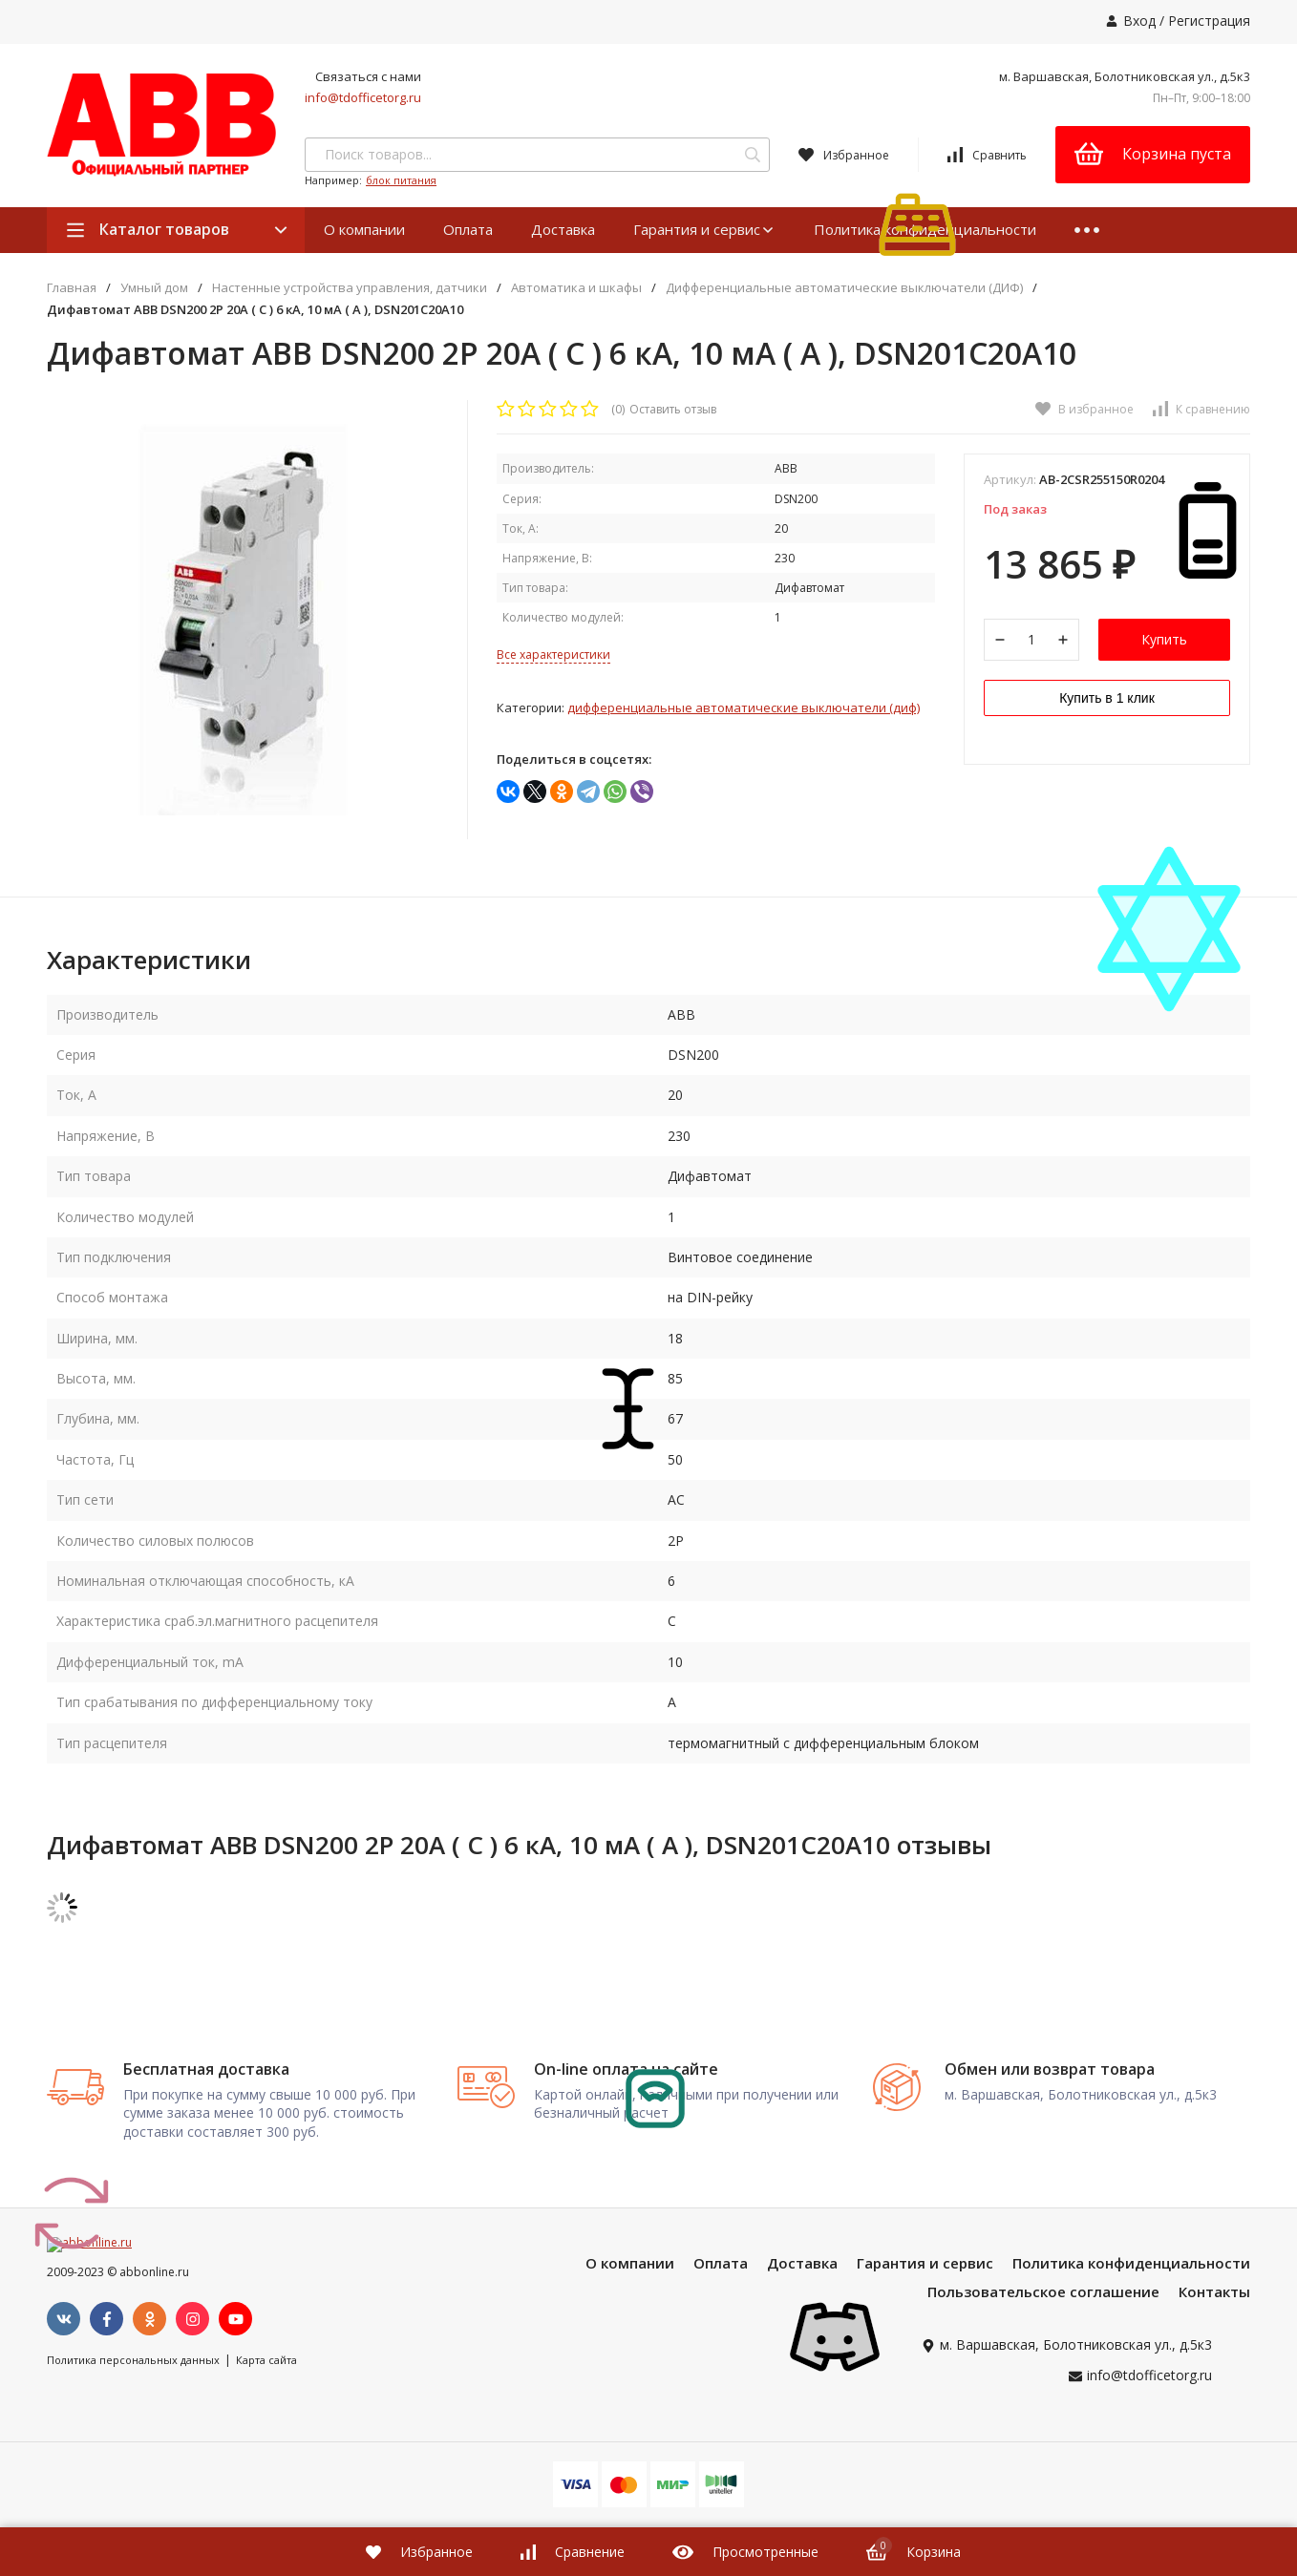  Describe the element at coordinates (1207, 530) in the screenshot. I see `indicates medium battery level` at that location.